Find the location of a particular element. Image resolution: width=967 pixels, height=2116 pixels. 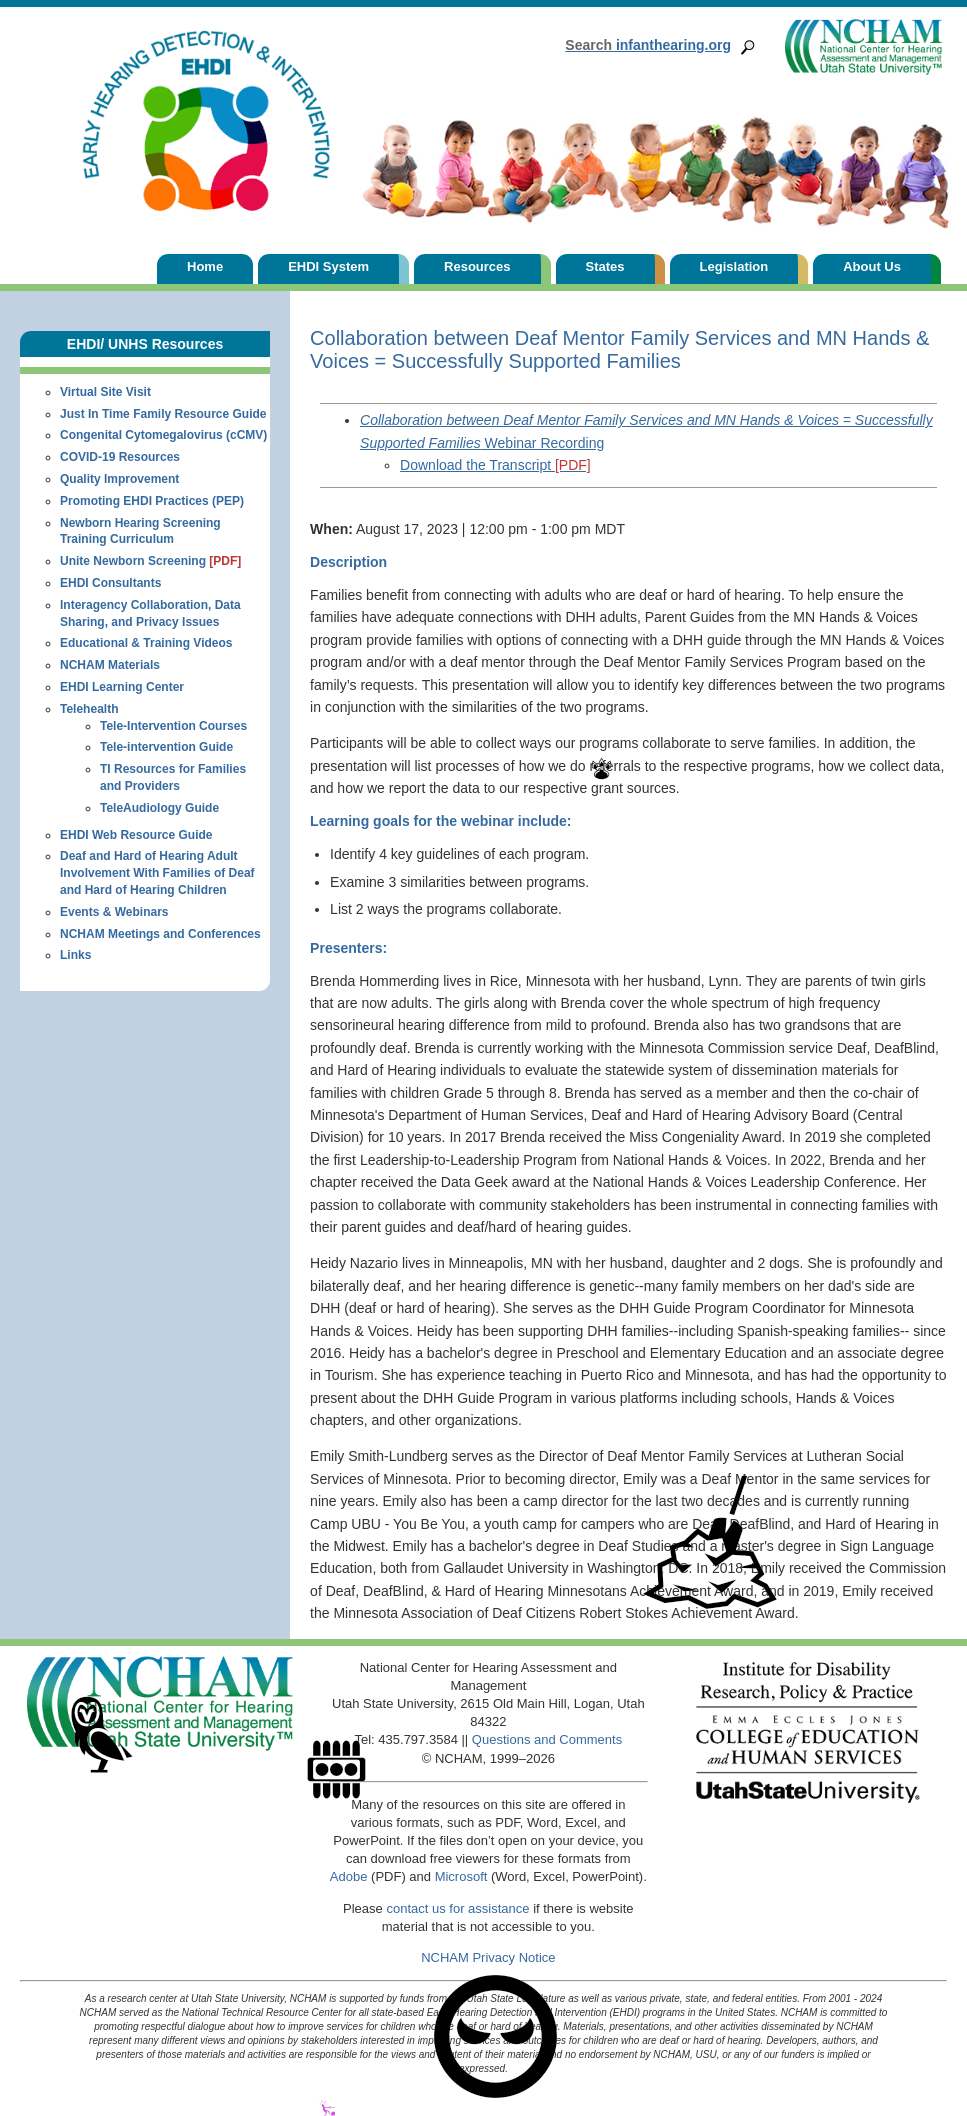

pull or drag an object is located at coordinates (327, 2107).